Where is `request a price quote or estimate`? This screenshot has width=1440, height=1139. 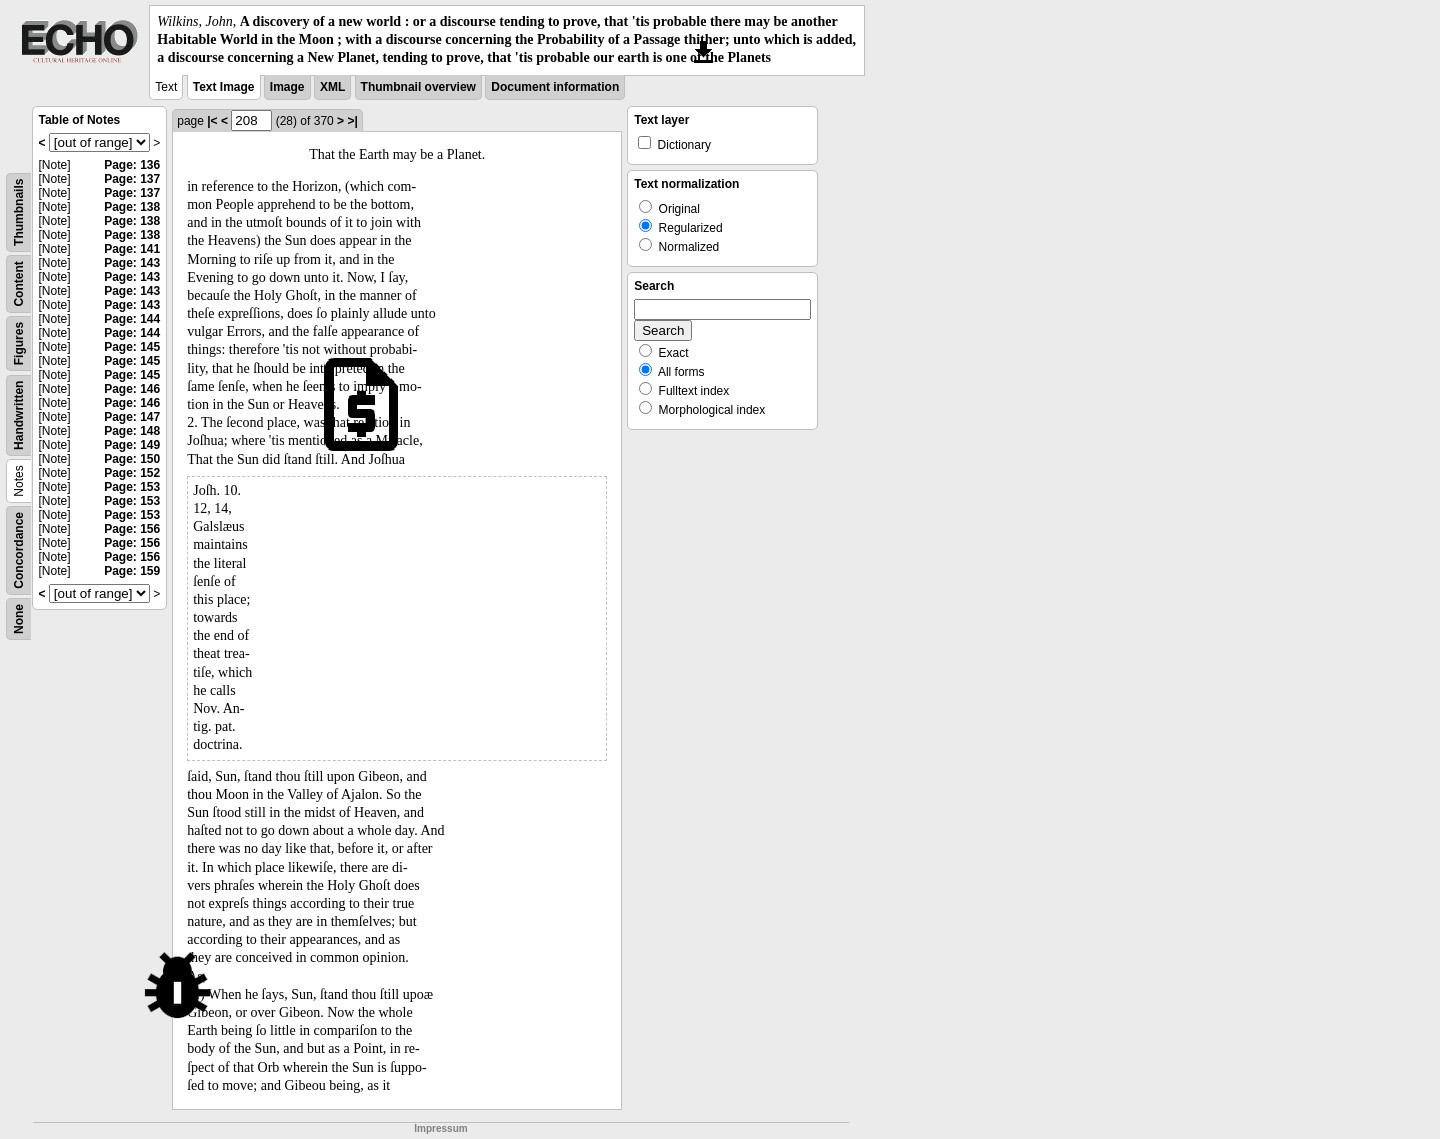
request a price quote or estimate is located at coordinates (361, 404).